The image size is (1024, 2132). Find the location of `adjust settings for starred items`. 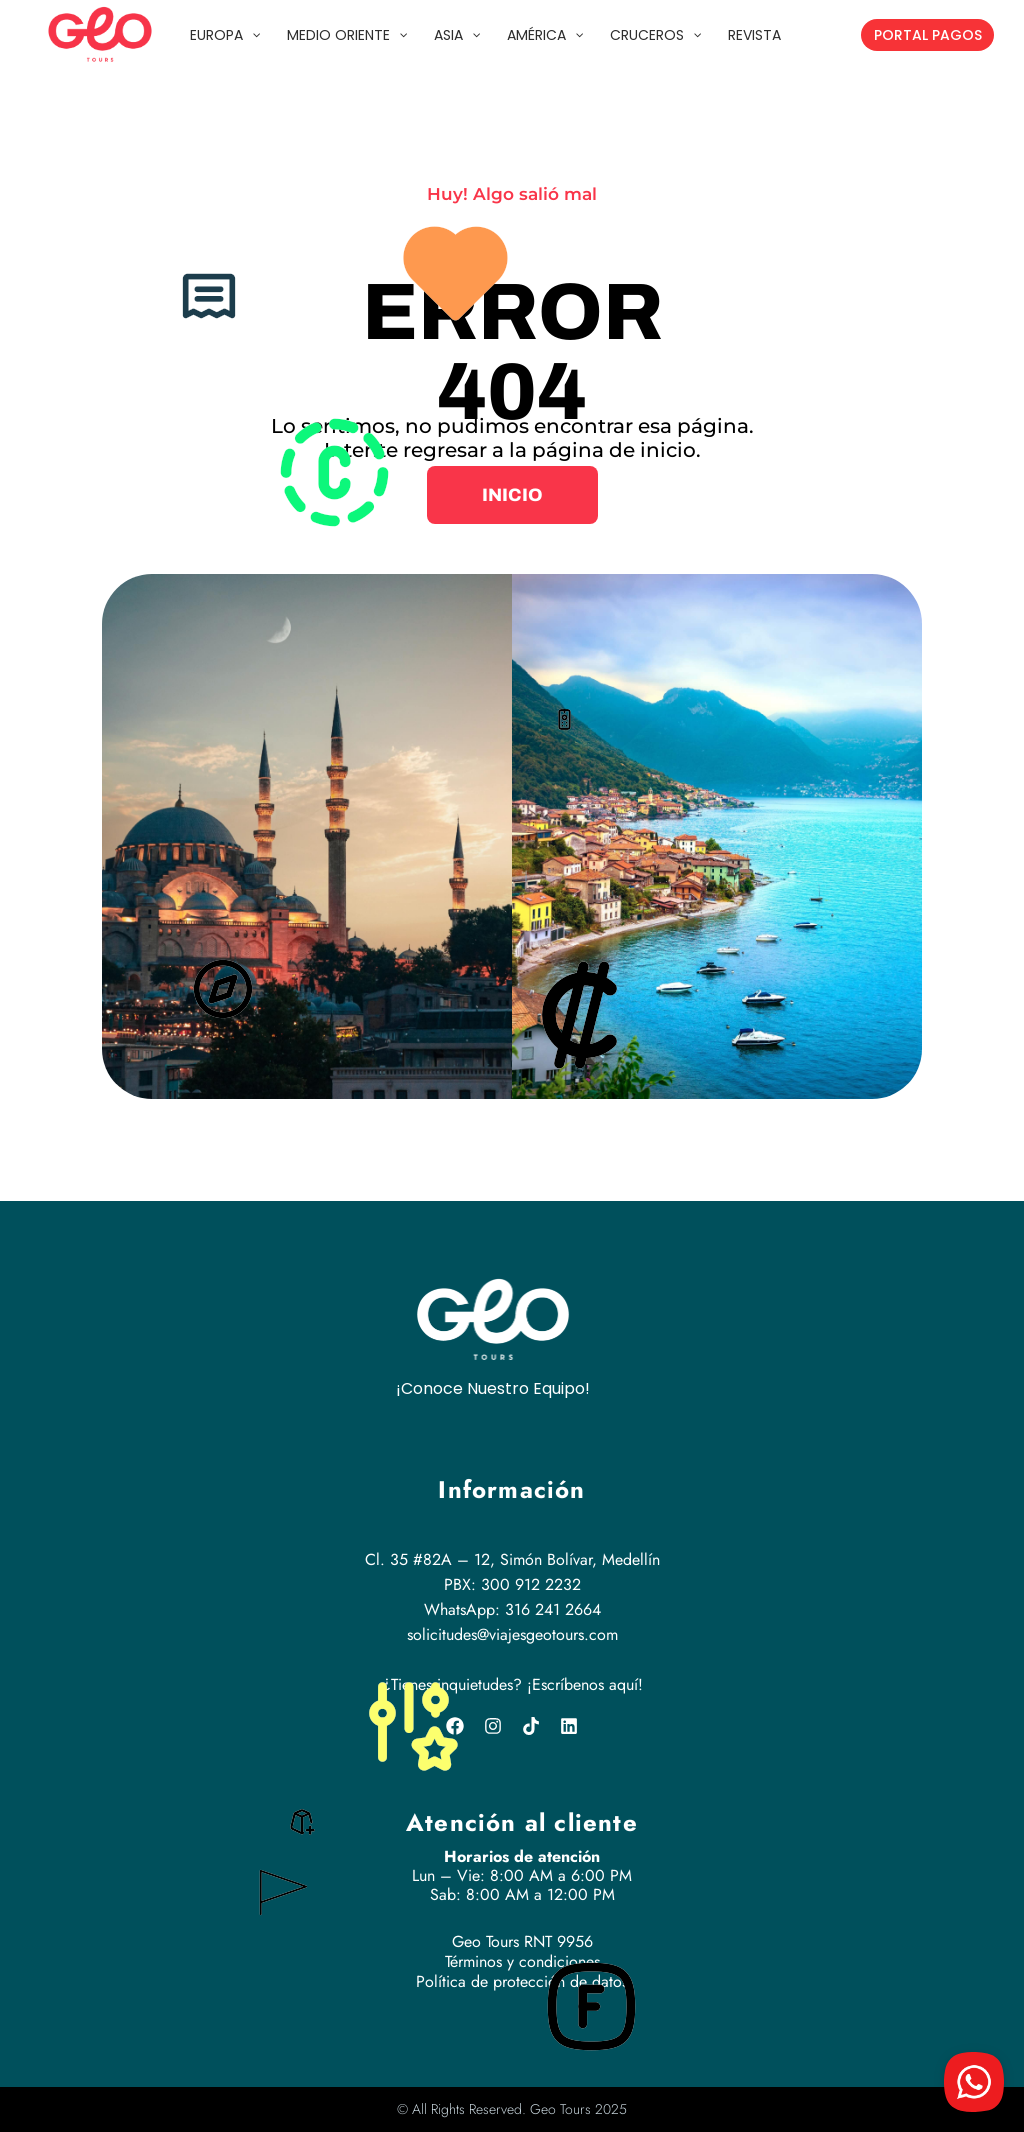

adjust settings for starred items is located at coordinates (409, 1722).